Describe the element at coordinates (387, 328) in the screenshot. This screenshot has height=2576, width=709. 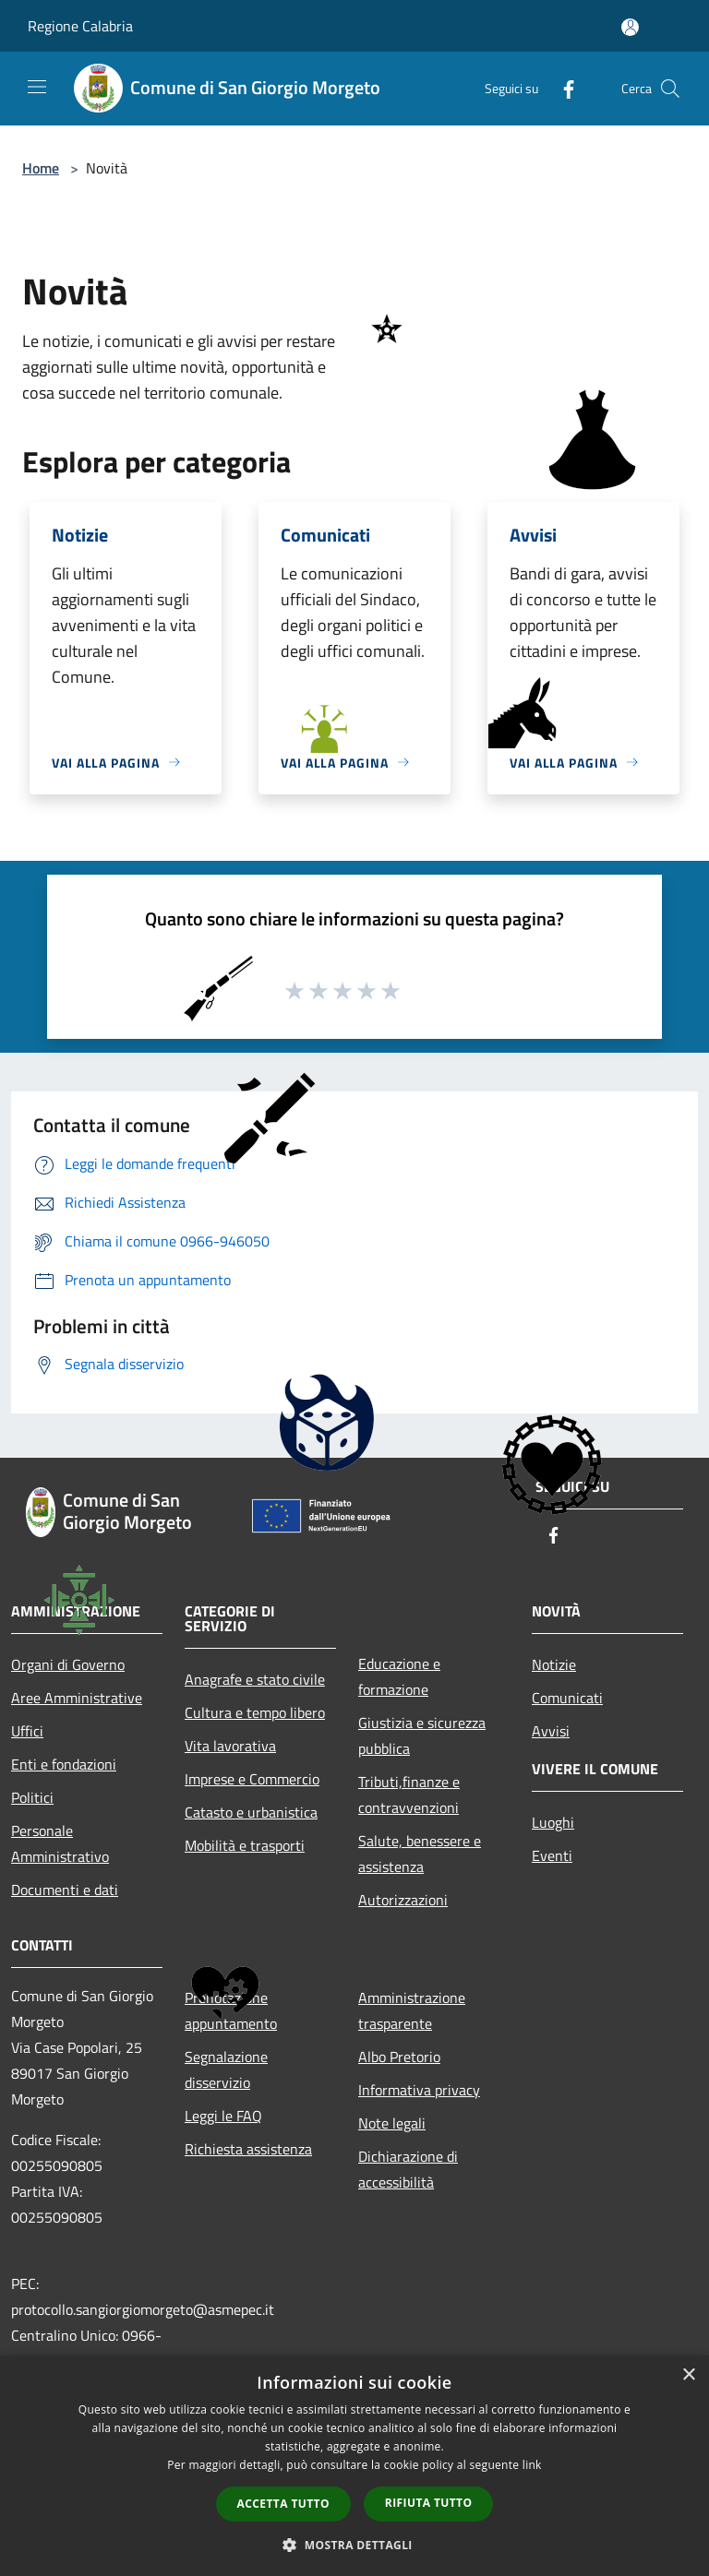
I see `throwing star weapon in a game inventory` at that location.